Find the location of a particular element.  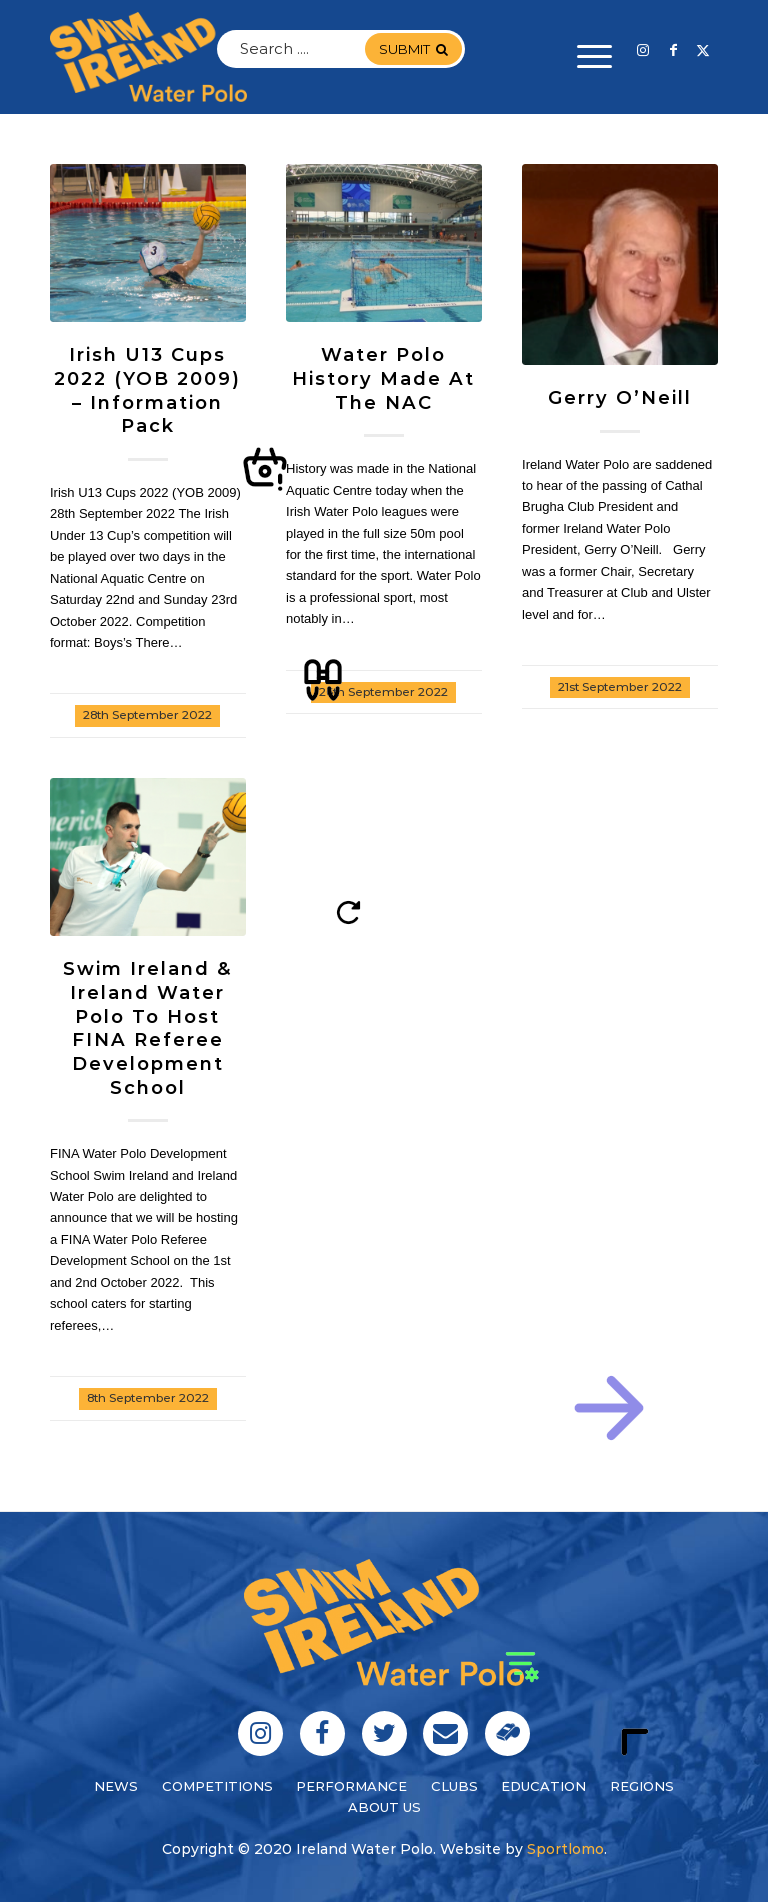

navigate to the top-left or previous section is located at coordinates (635, 1742).